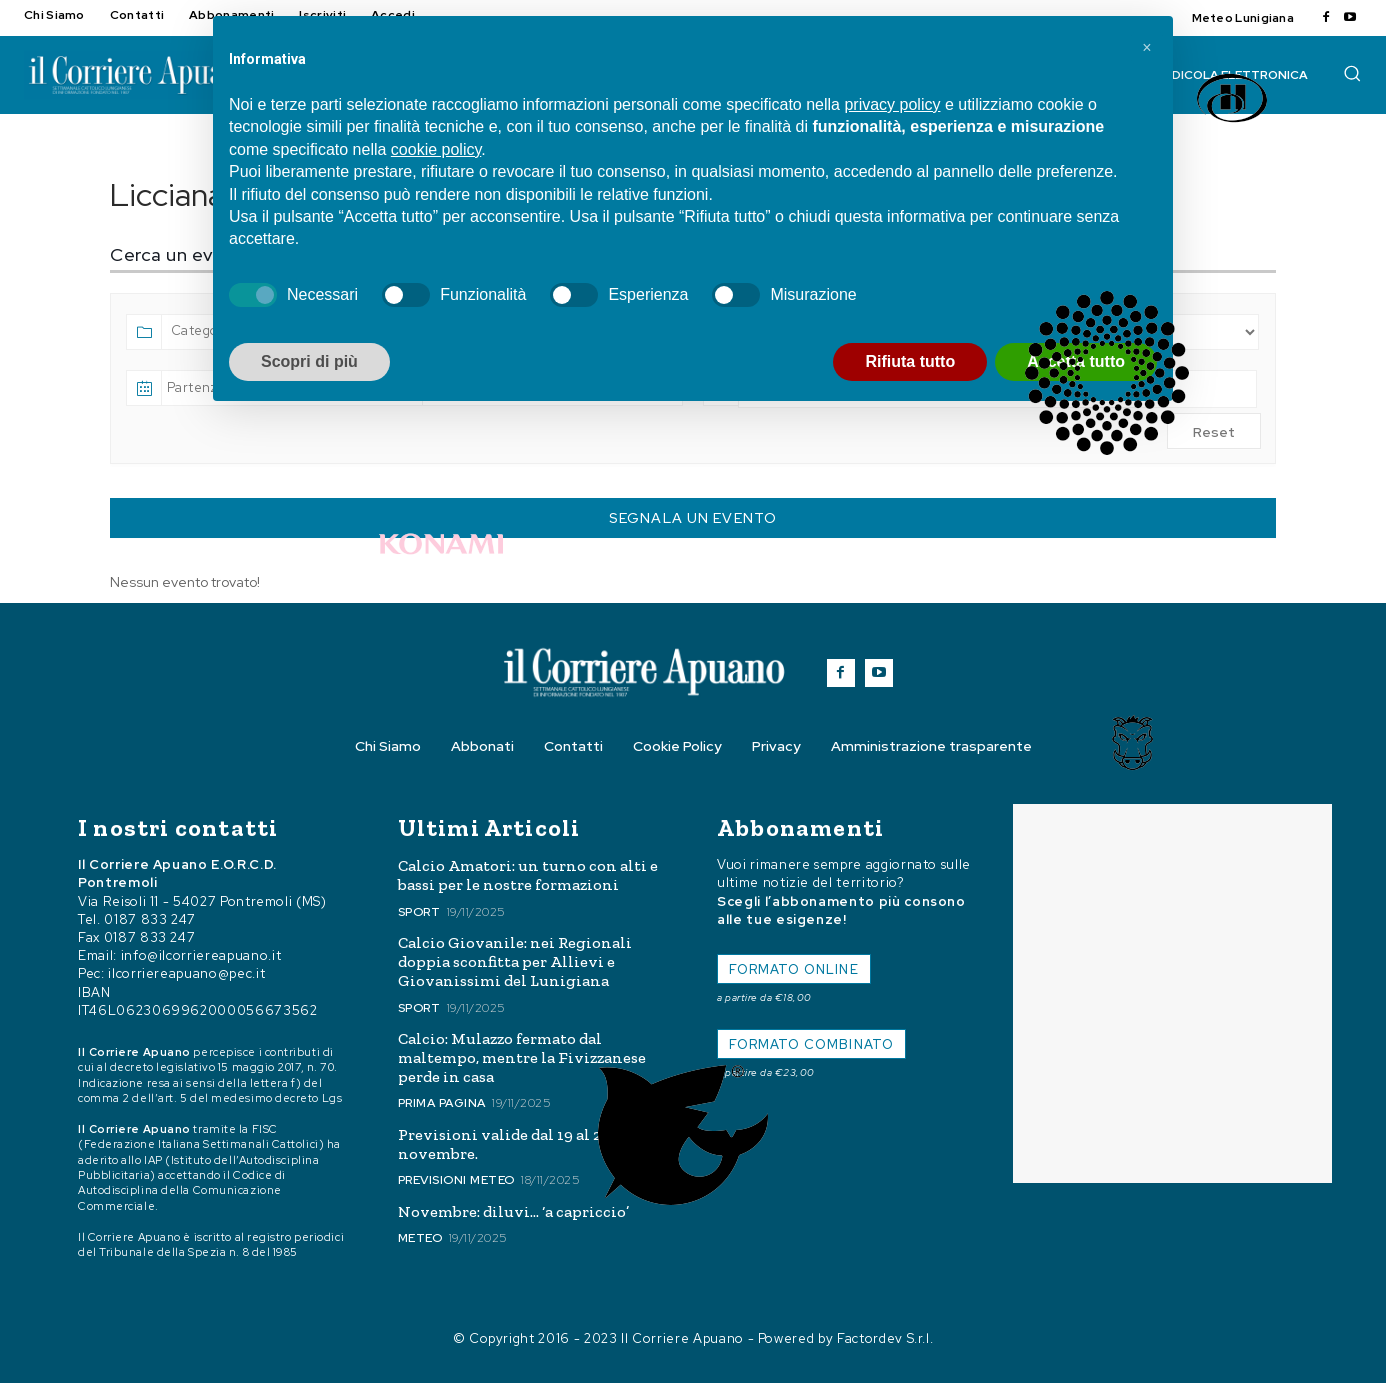 The height and width of the screenshot is (1383, 1386). I want to click on freenas open-source storage software logo, so click(683, 1135).